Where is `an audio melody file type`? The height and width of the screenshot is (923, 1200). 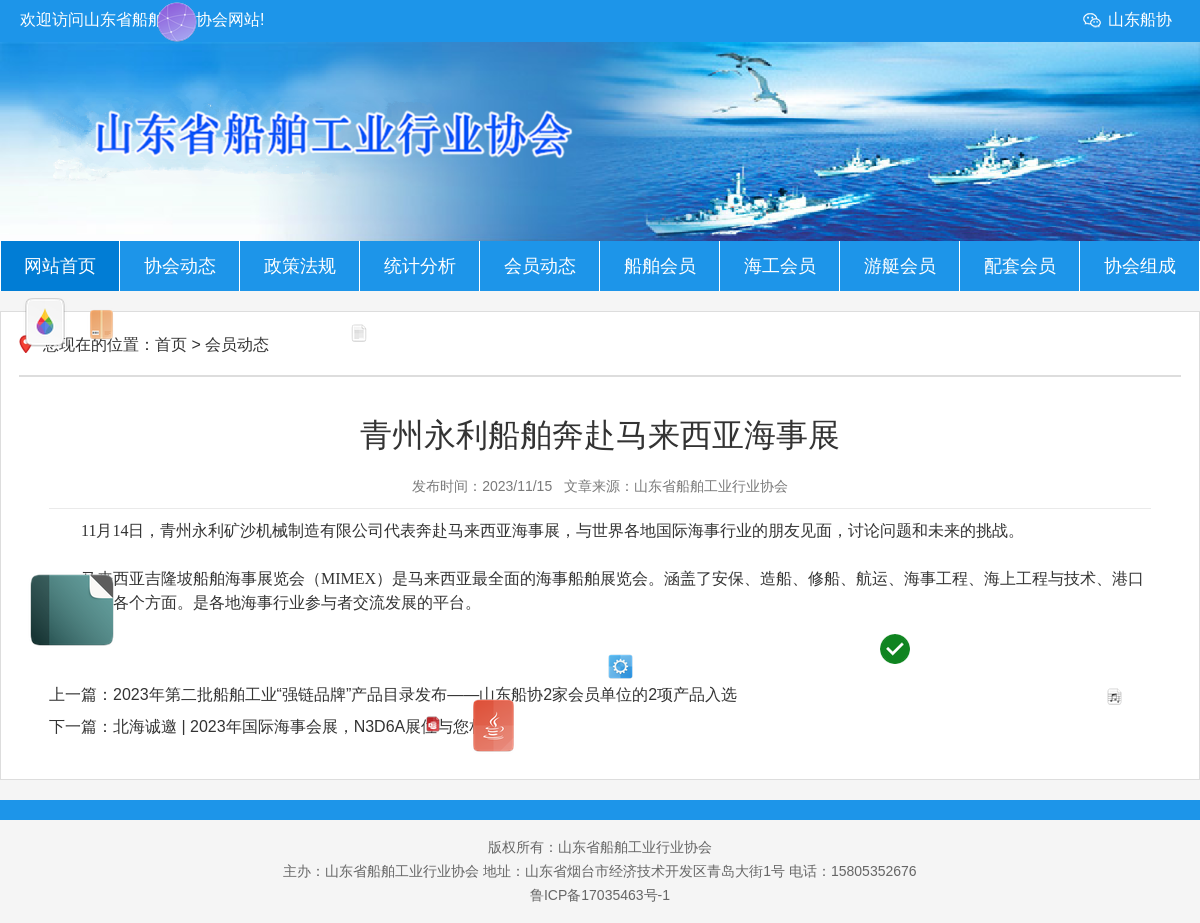
an audio melody file type is located at coordinates (1114, 696).